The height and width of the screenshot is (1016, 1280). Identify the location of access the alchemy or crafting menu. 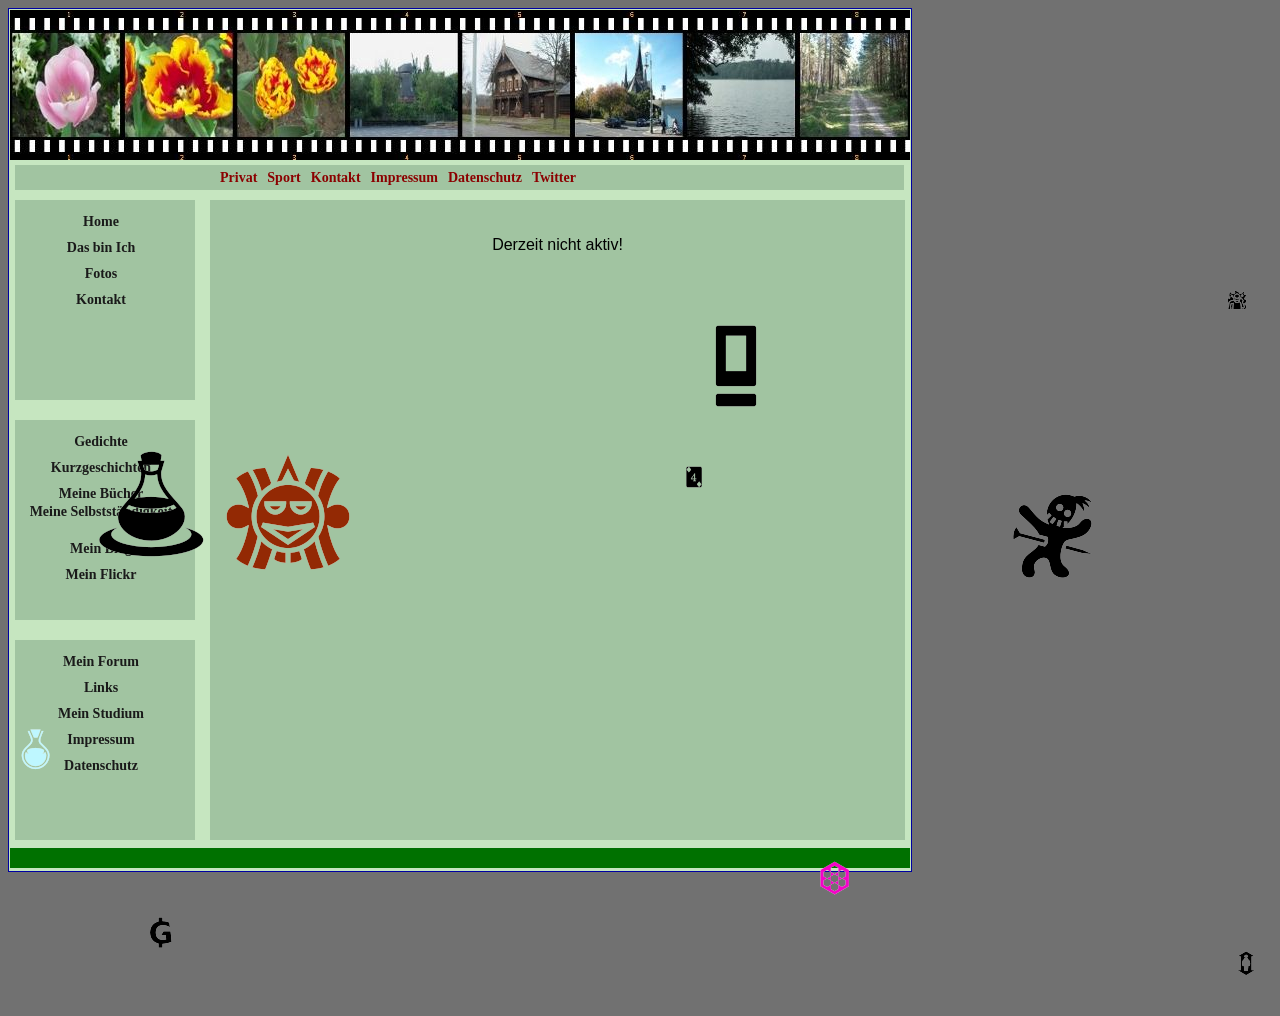
(35, 749).